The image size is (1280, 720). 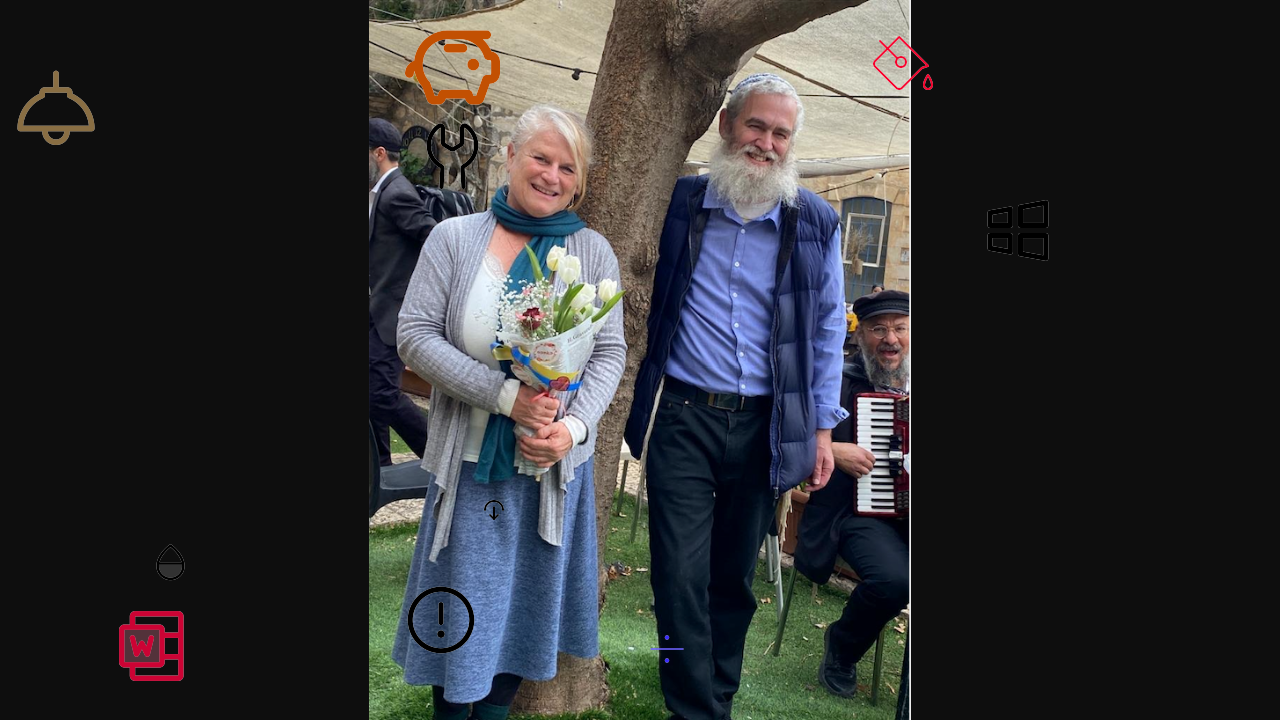 I want to click on open the Windows start menu, so click(x=1020, y=230).